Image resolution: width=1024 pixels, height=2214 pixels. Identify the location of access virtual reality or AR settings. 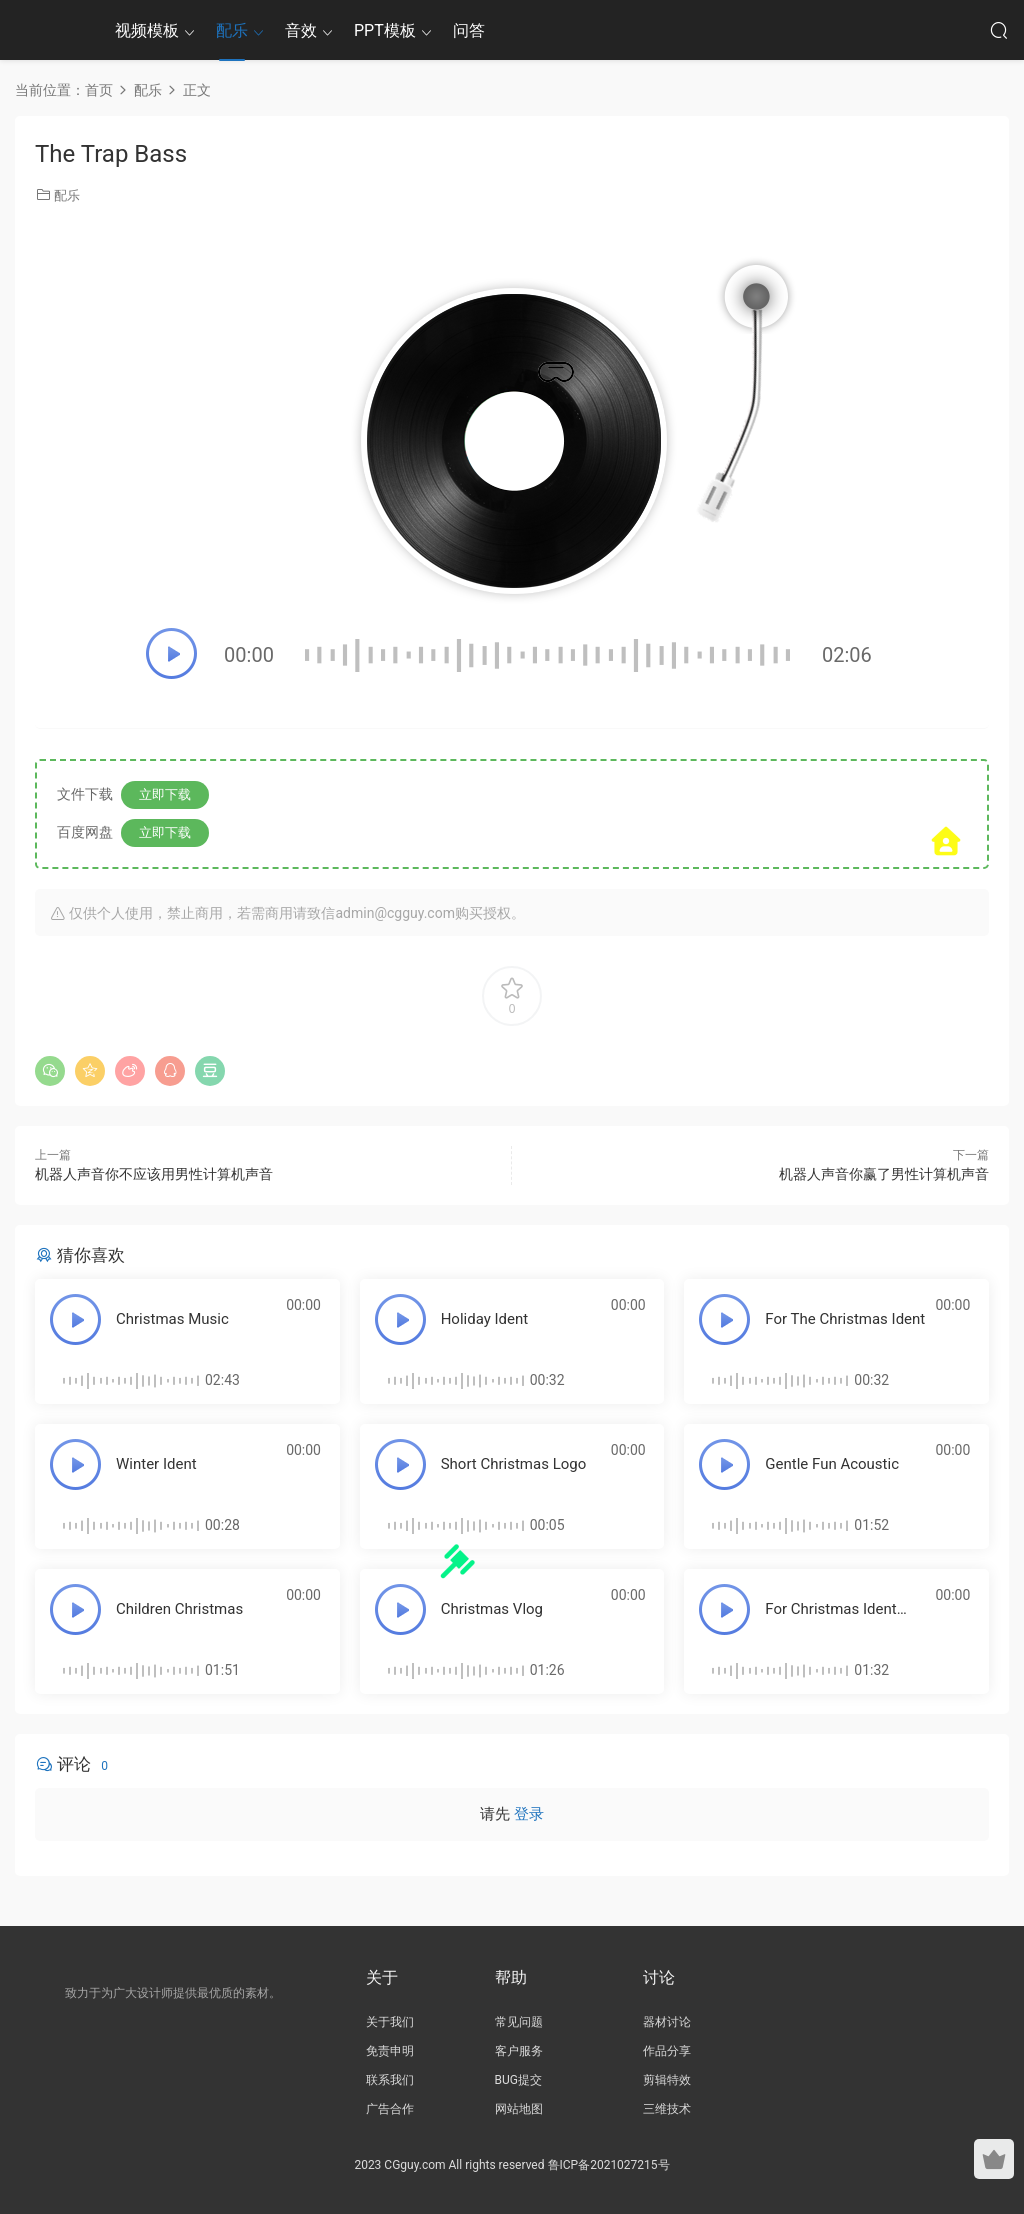
(556, 372).